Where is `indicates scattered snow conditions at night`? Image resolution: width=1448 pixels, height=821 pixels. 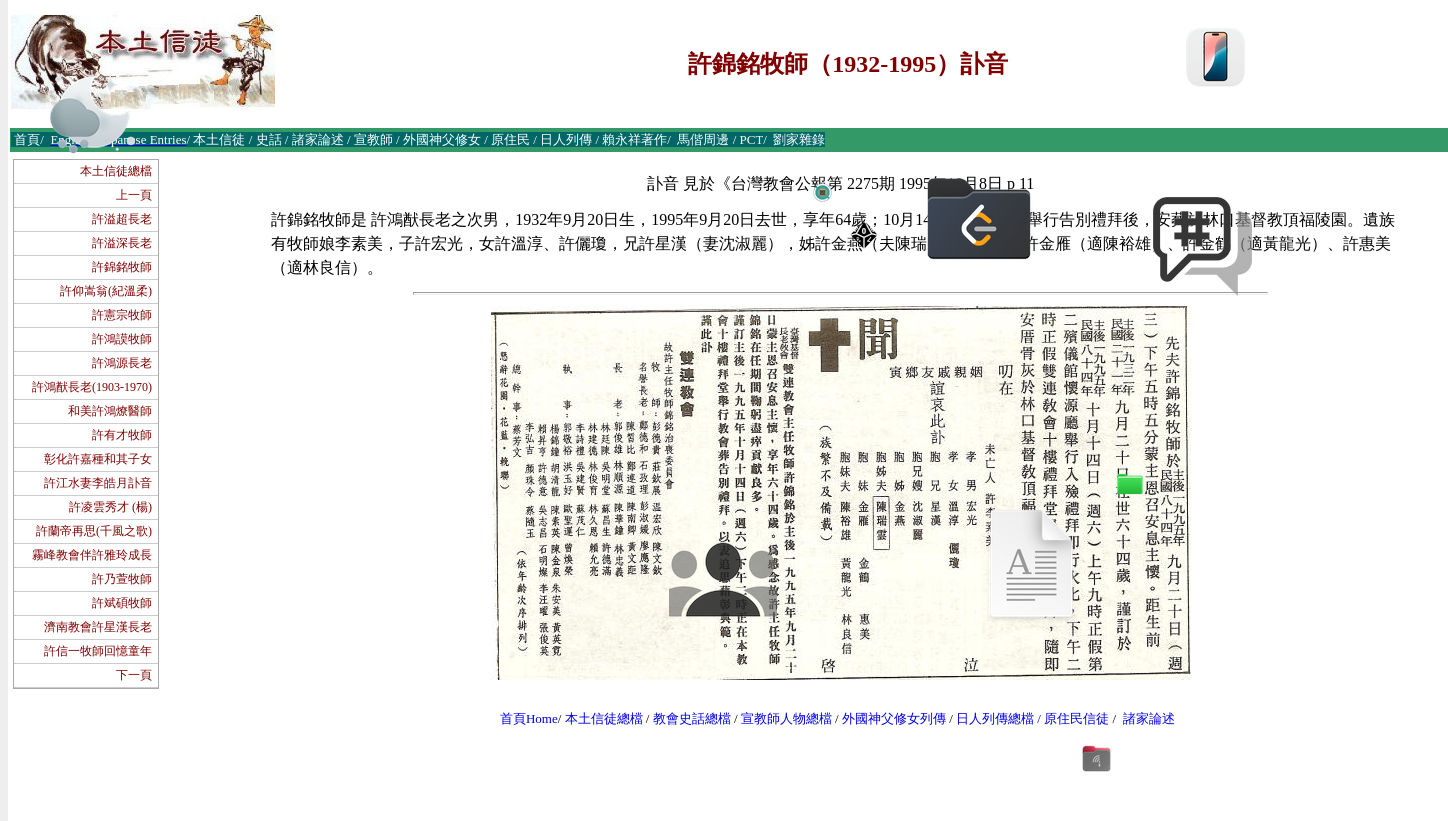
indicates scattered snow conditions at night is located at coordinates (92, 113).